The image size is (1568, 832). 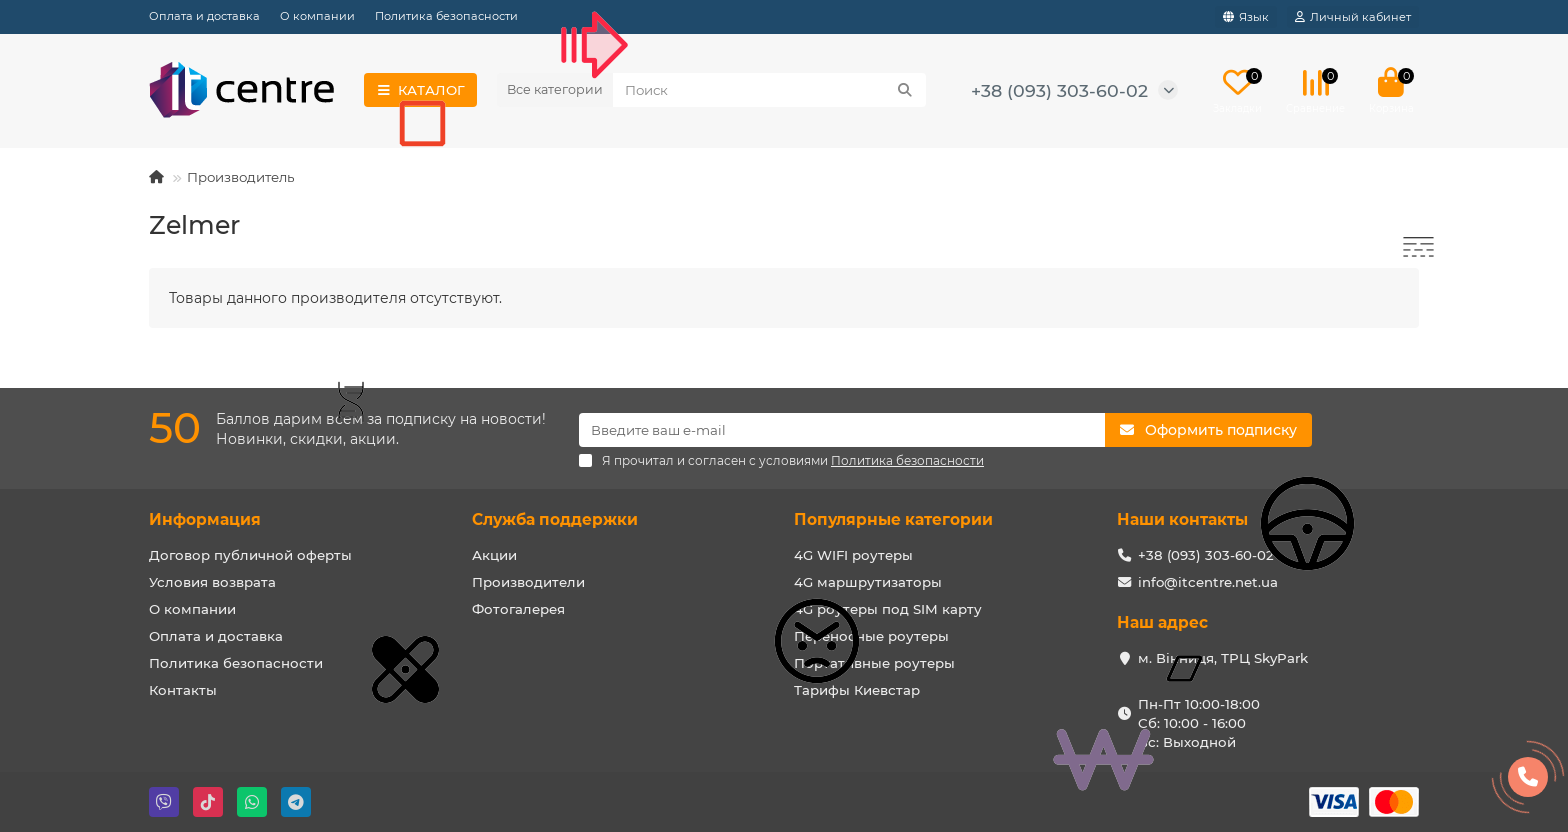 I want to click on react with anger to a post or message, so click(x=817, y=641).